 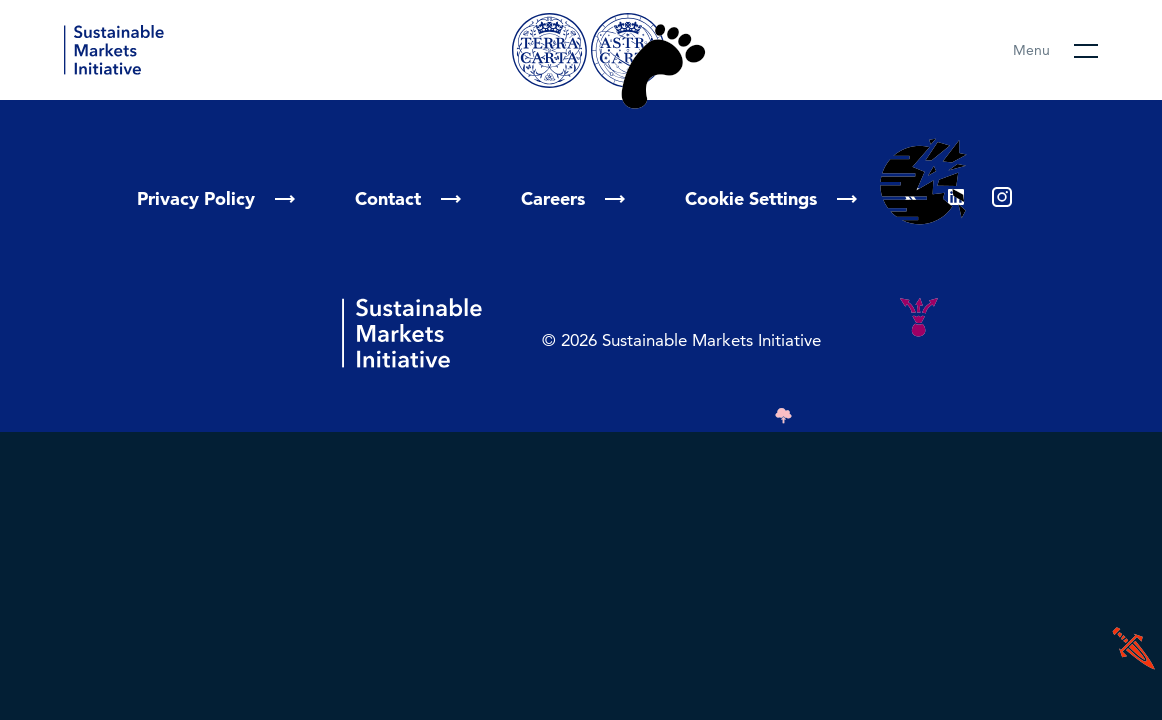 I want to click on upload file to cloud storage, so click(x=783, y=415).